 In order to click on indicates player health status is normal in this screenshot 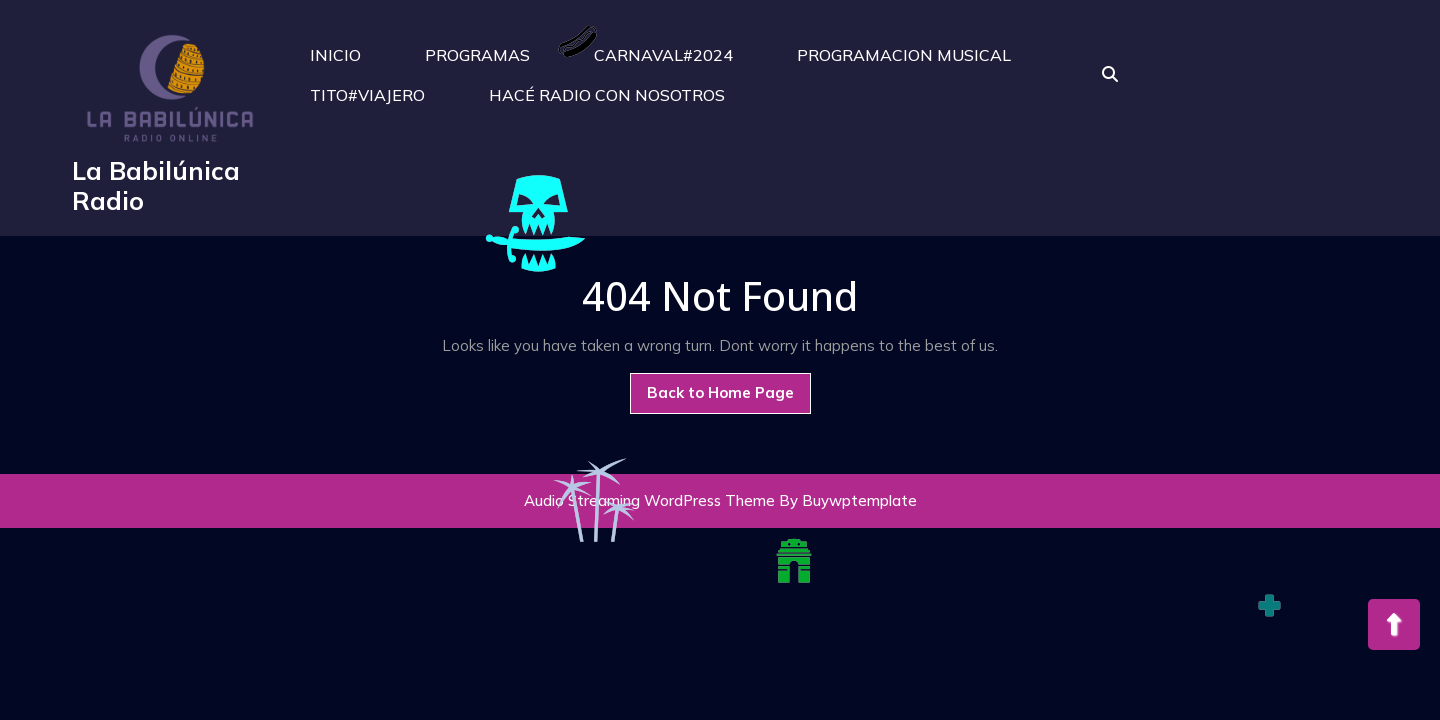, I will do `click(1269, 605)`.